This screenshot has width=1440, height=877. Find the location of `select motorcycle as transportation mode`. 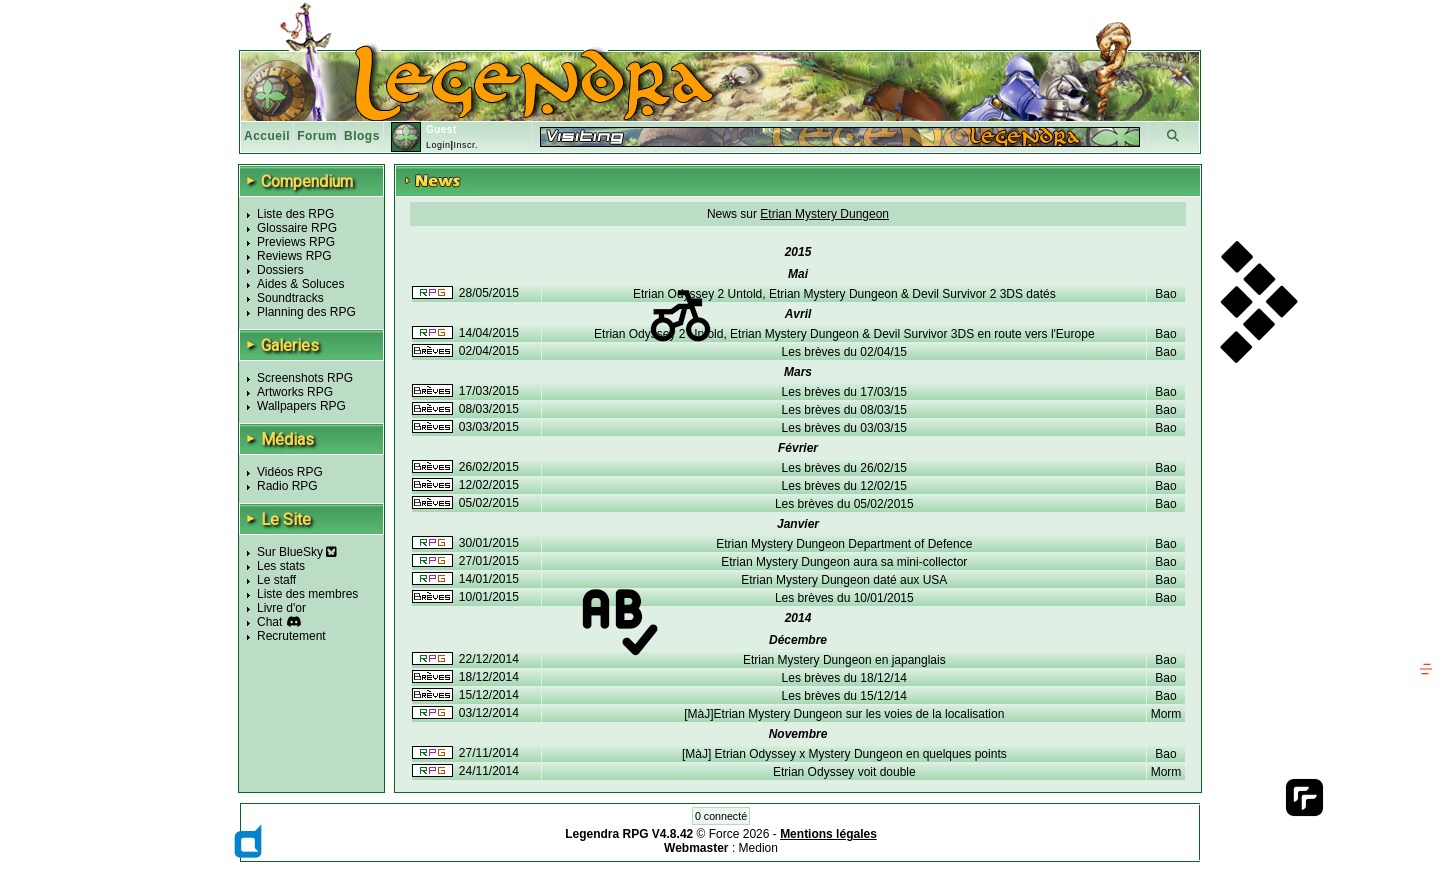

select motorcycle as transportation mode is located at coordinates (680, 314).